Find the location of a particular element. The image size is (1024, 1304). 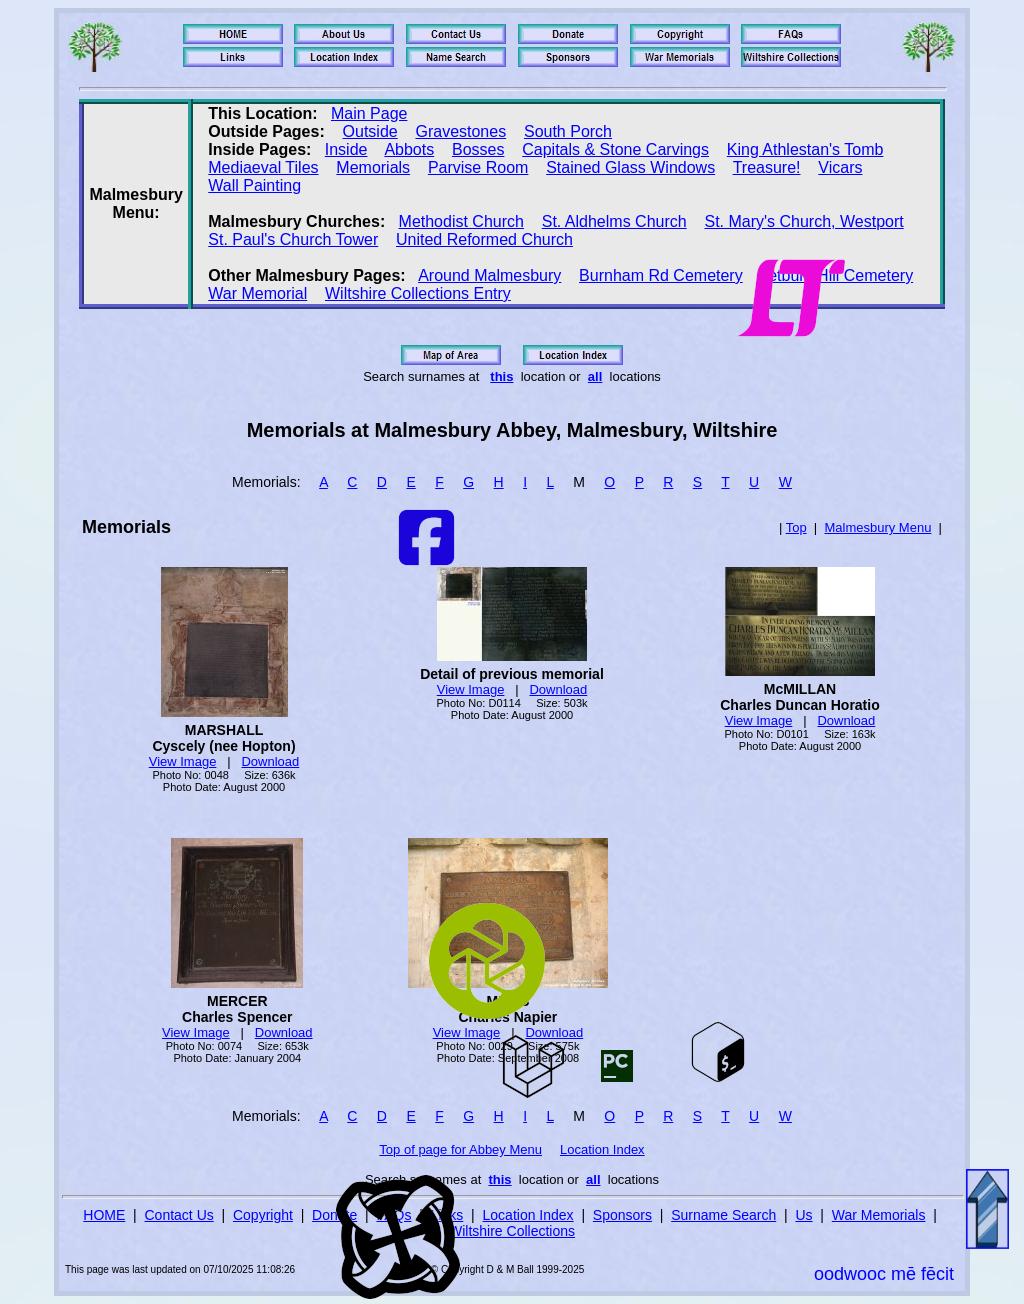

open LTspice circuit simulation software is located at coordinates (791, 298).